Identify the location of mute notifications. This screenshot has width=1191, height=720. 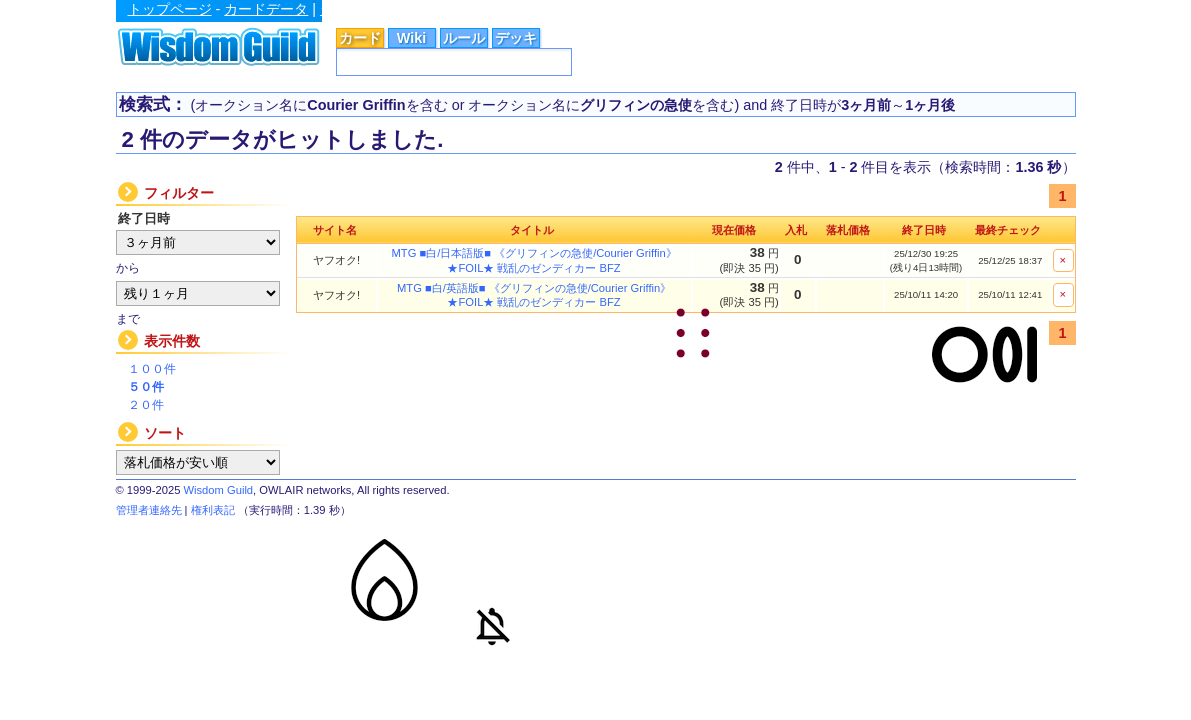
(492, 626).